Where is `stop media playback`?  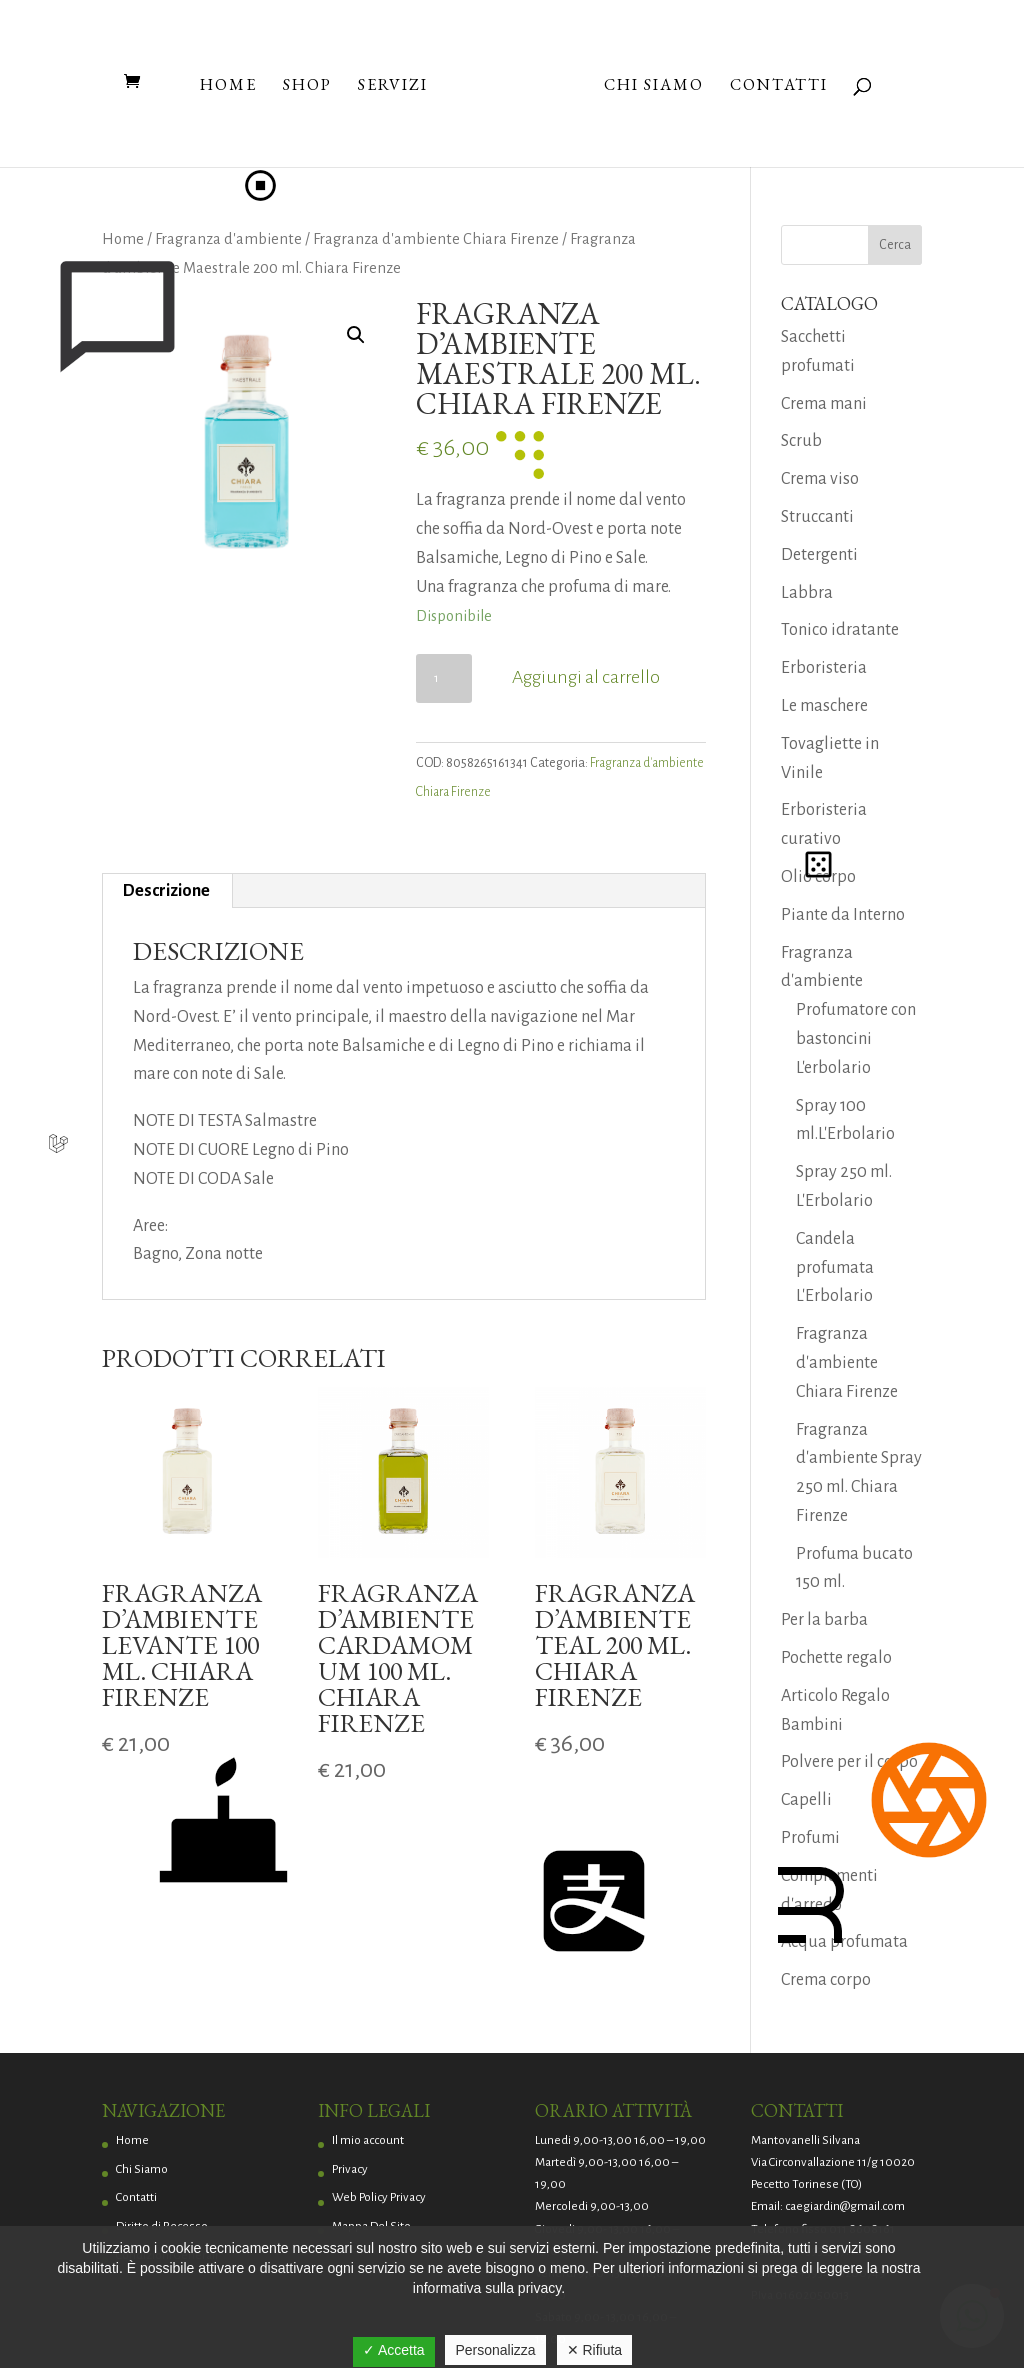
stop media playback is located at coordinates (260, 185).